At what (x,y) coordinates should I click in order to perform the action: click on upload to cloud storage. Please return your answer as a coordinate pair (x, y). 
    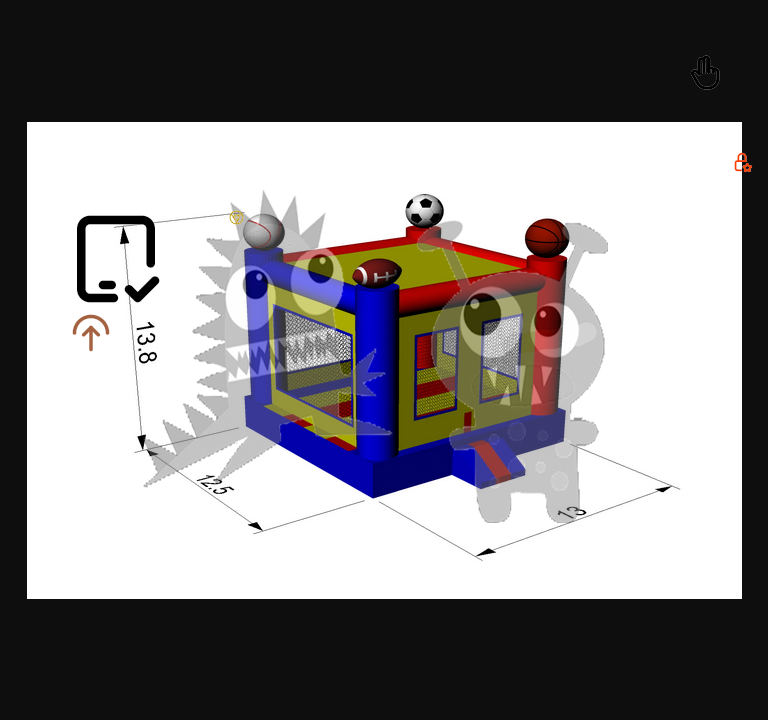
    Looking at the image, I should click on (91, 333).